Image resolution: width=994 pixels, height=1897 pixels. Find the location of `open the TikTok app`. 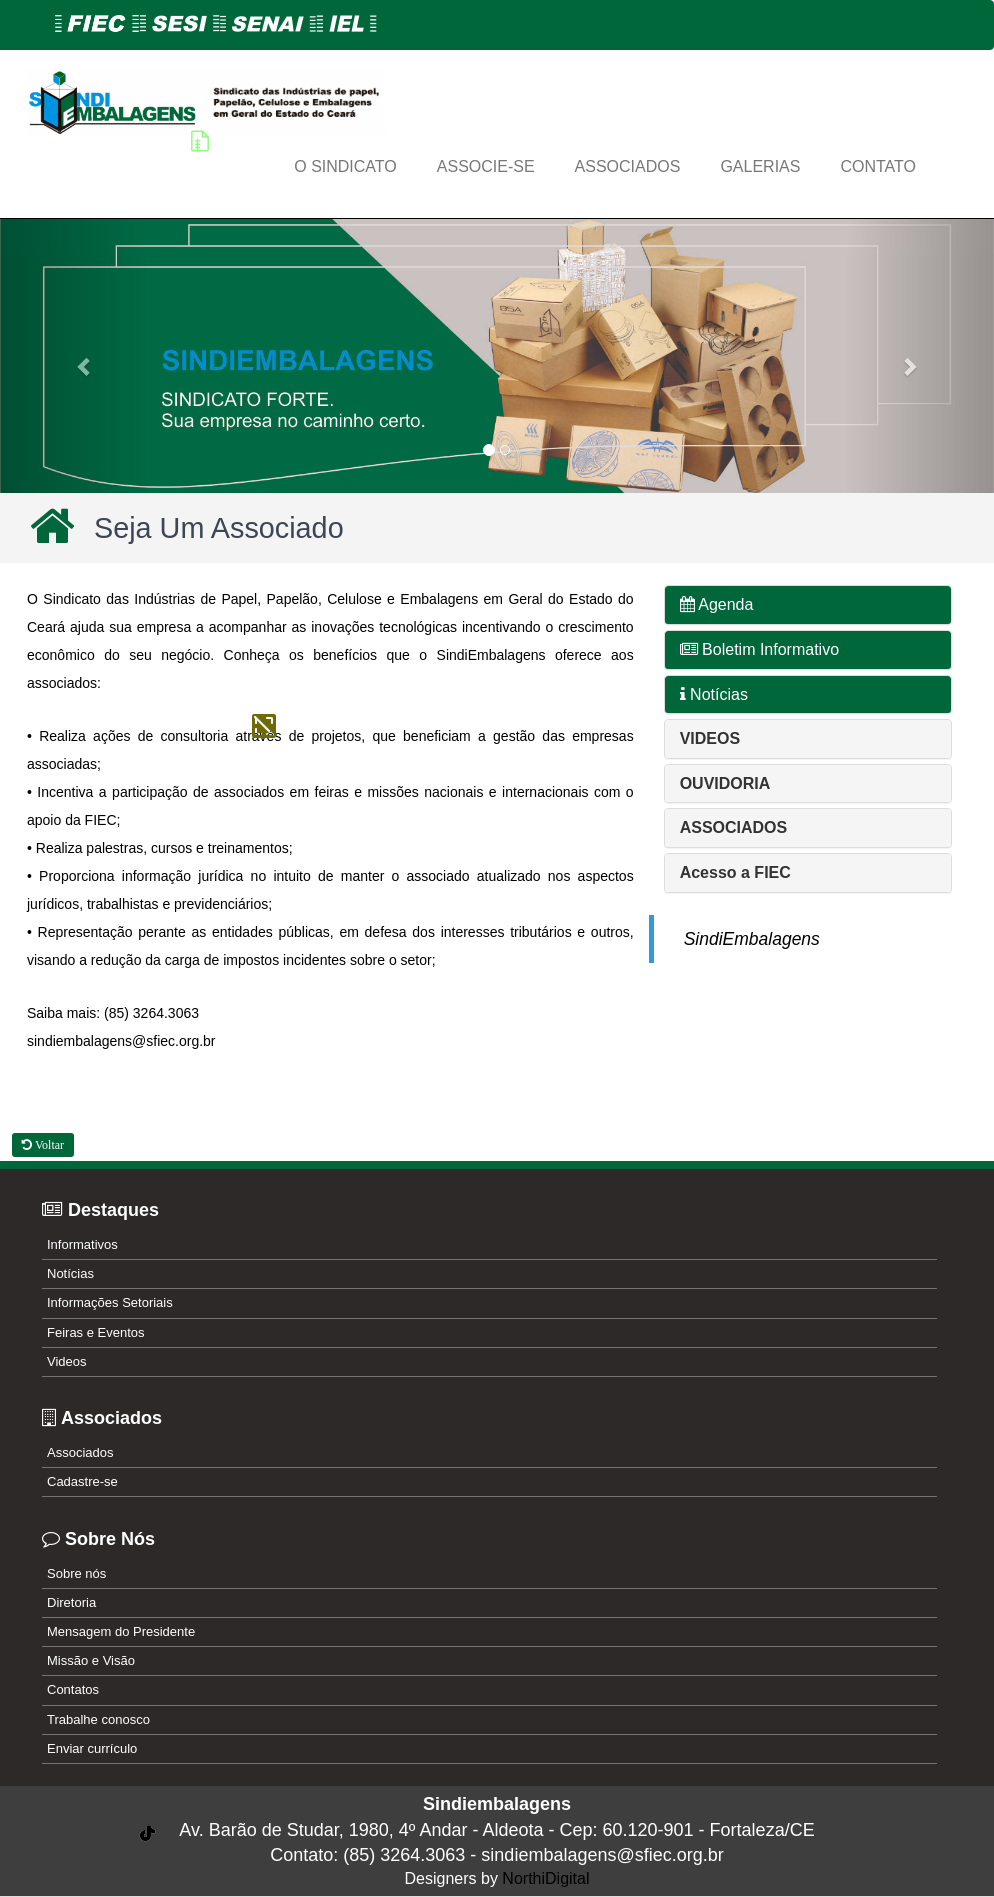

open the TikTok app is located at coordinates (147, 1833).